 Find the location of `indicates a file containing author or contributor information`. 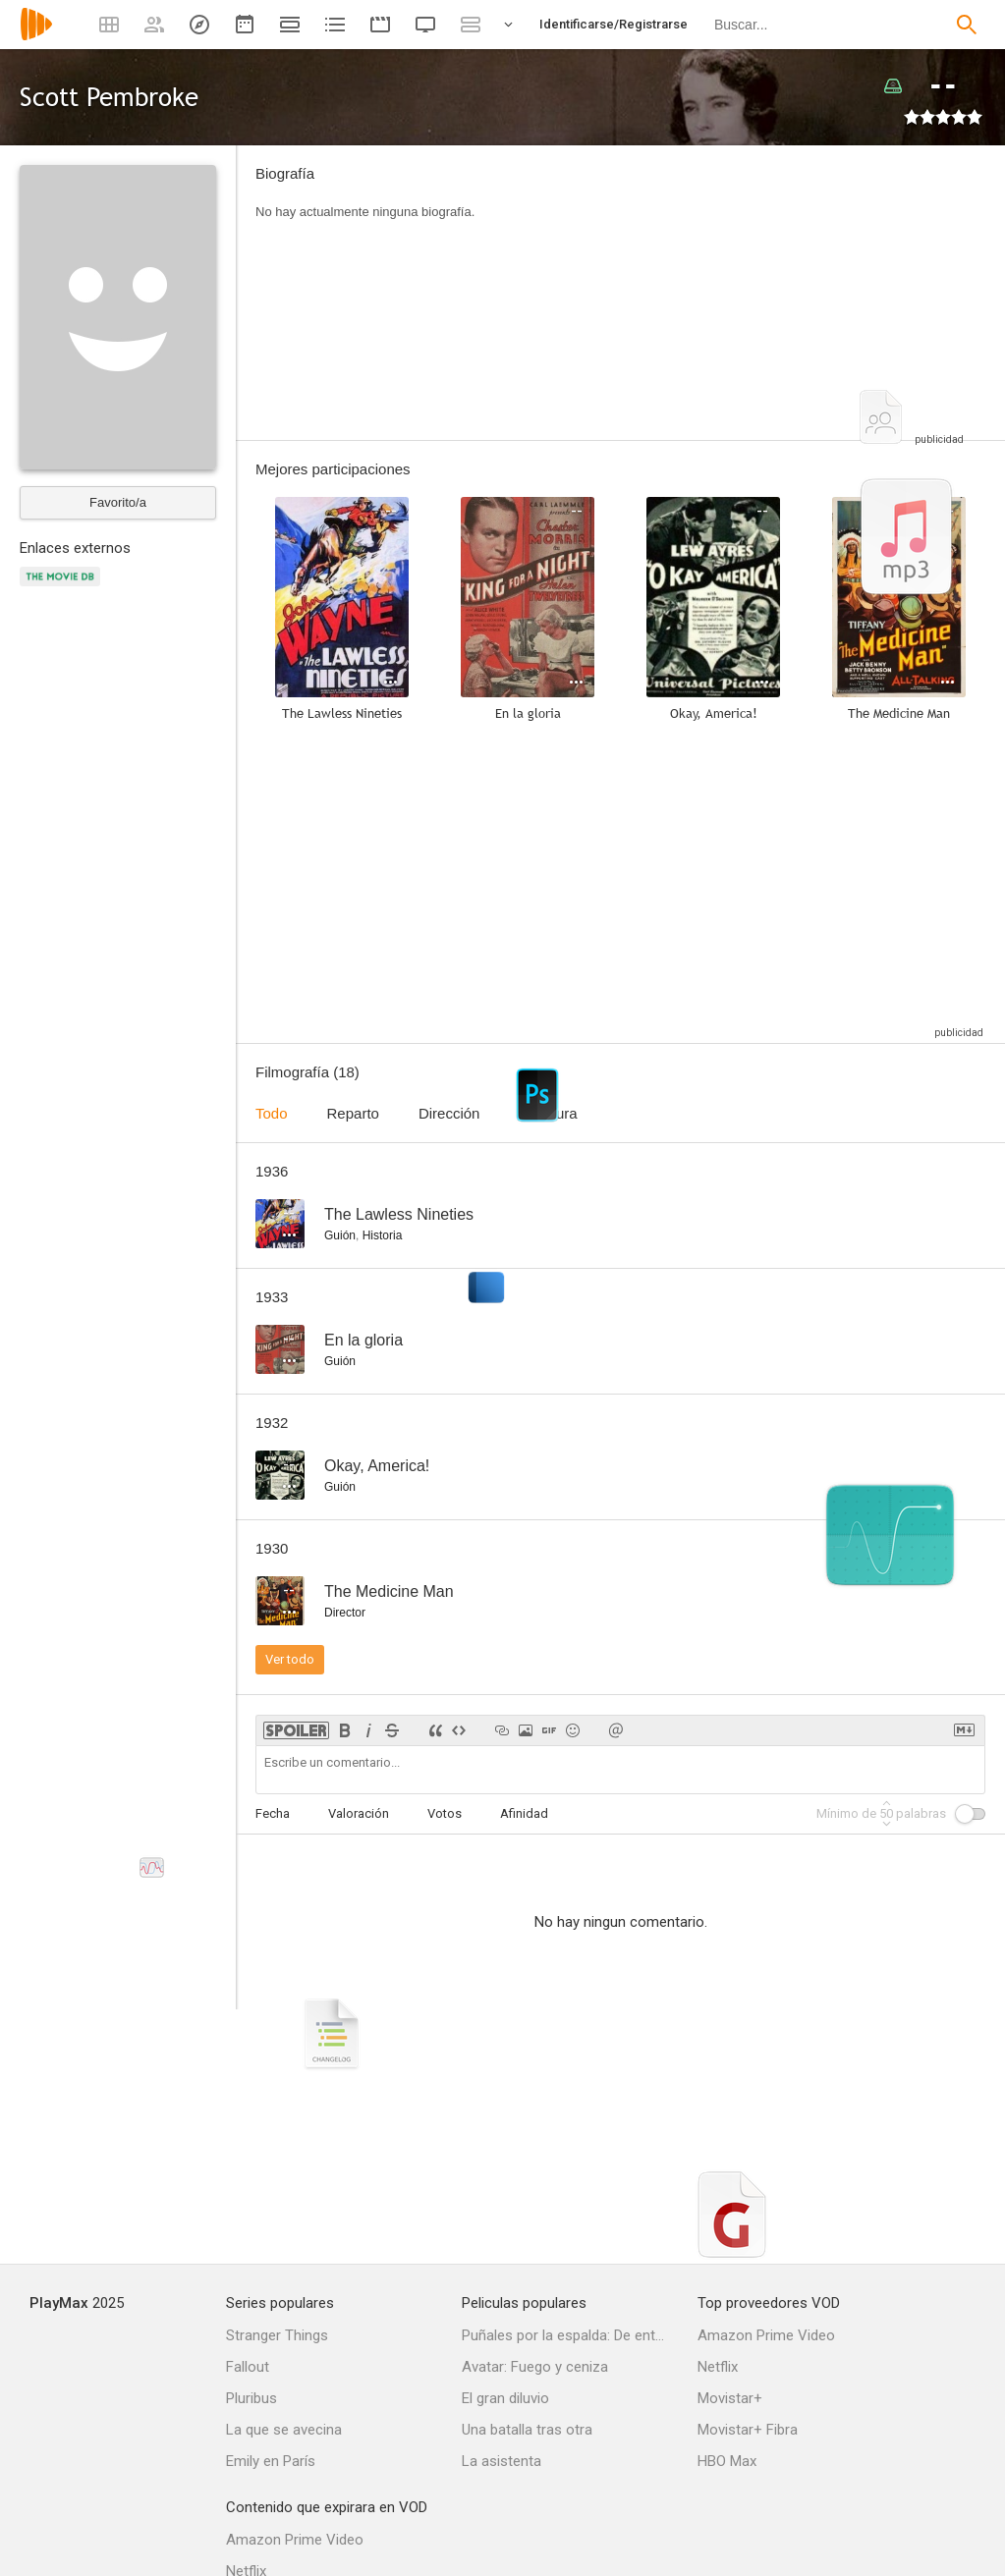

indicates a file containing author or contributor information is located at coordinates (880, 416).